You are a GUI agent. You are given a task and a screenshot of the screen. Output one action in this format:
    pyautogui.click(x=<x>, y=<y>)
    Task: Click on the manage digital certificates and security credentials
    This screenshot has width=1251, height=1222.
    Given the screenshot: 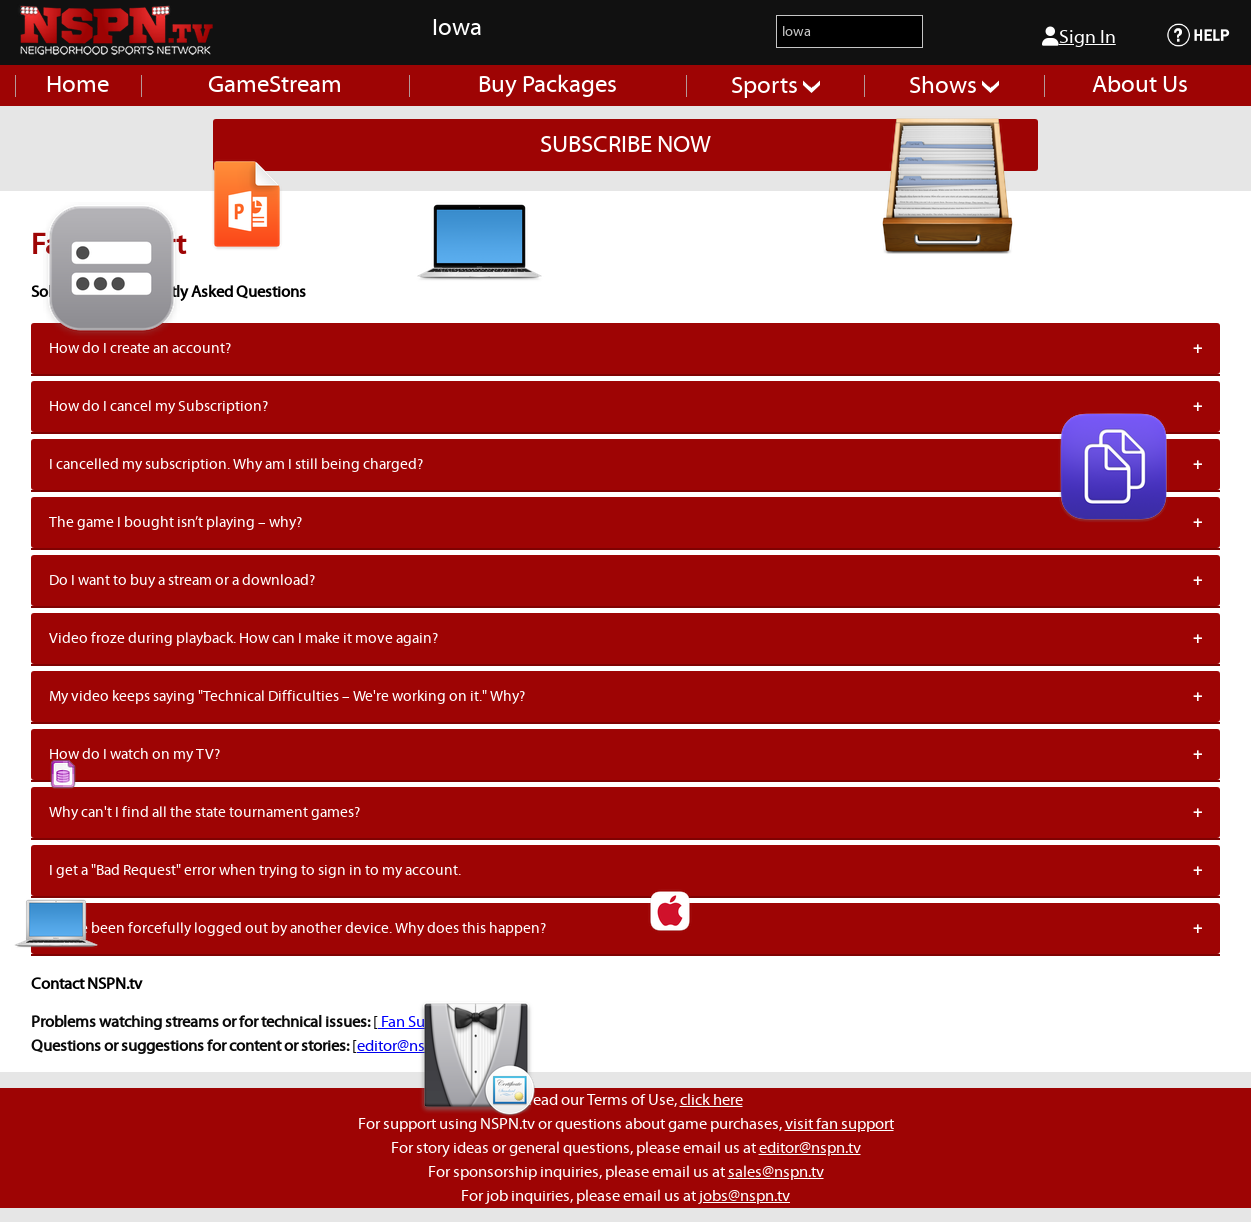 What is the action you would take?
    pyautogui.click(x=476, y=1058)
    